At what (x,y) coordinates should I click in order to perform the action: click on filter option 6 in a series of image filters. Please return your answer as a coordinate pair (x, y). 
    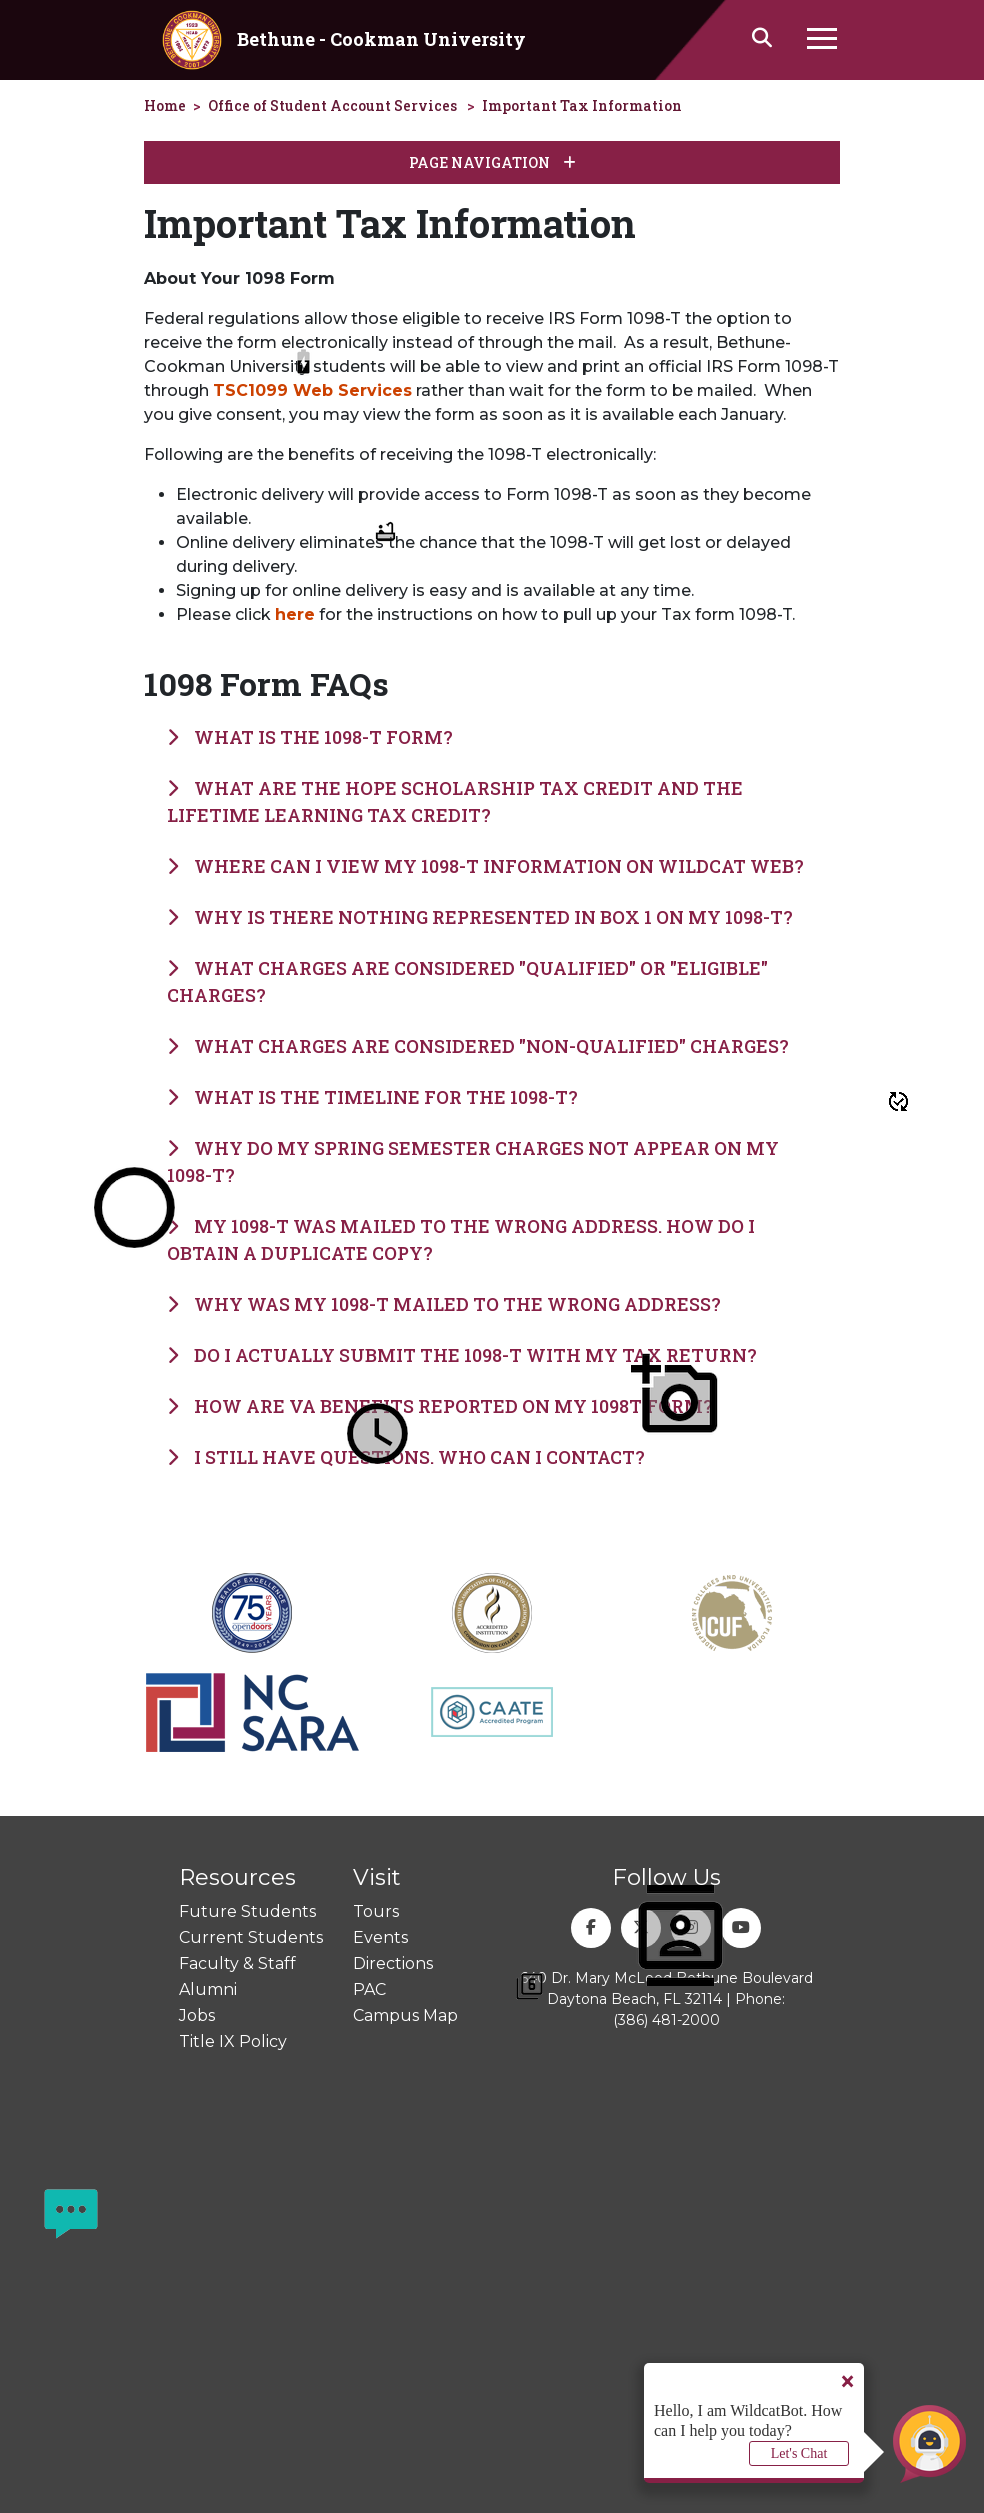
    Looking at the image, I should click on (529, 1986).